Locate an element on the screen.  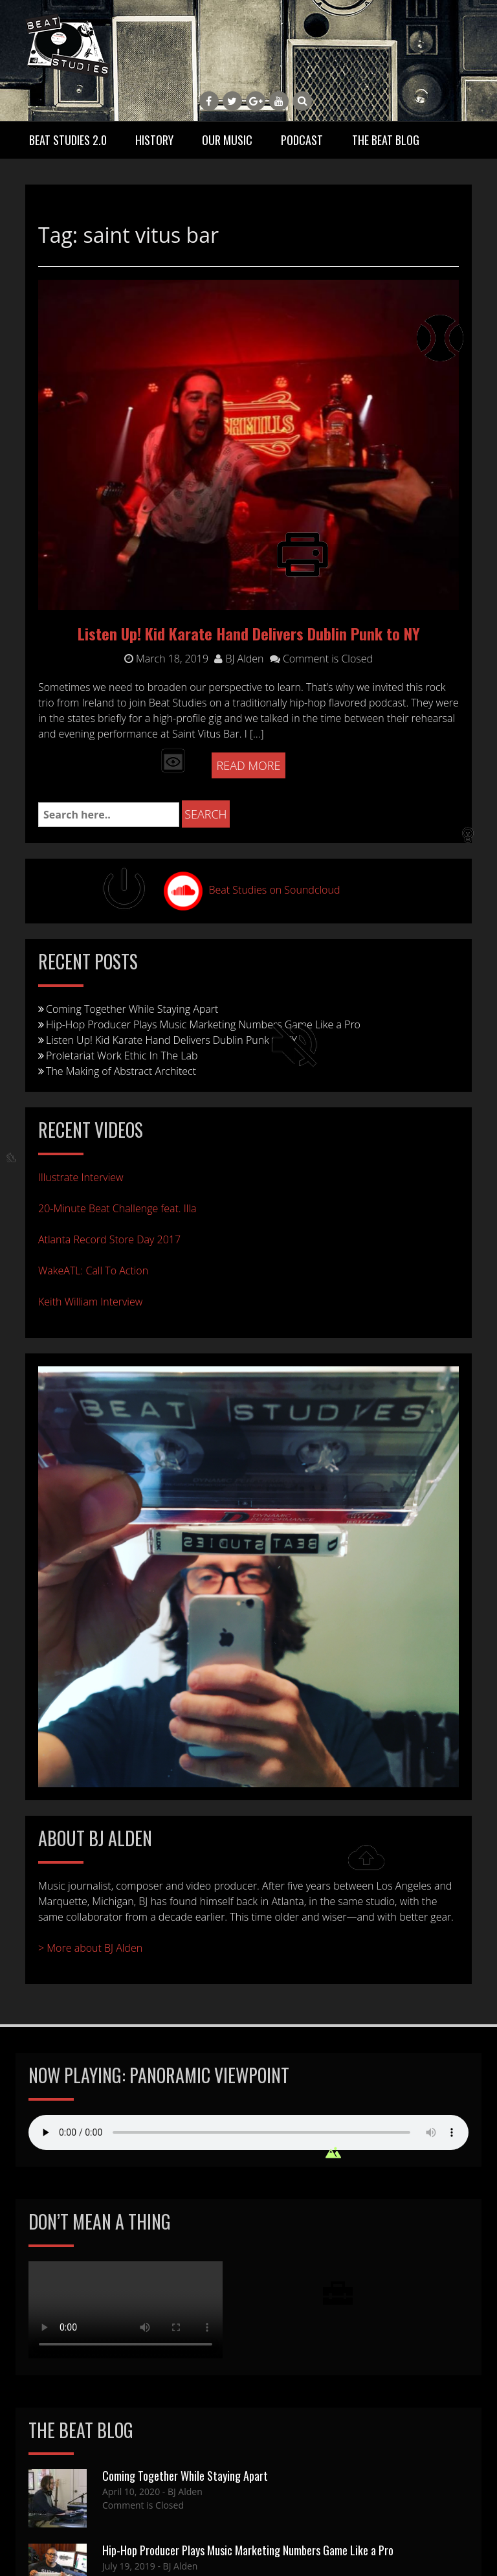
print the current document is located at coordinates (302, 554).